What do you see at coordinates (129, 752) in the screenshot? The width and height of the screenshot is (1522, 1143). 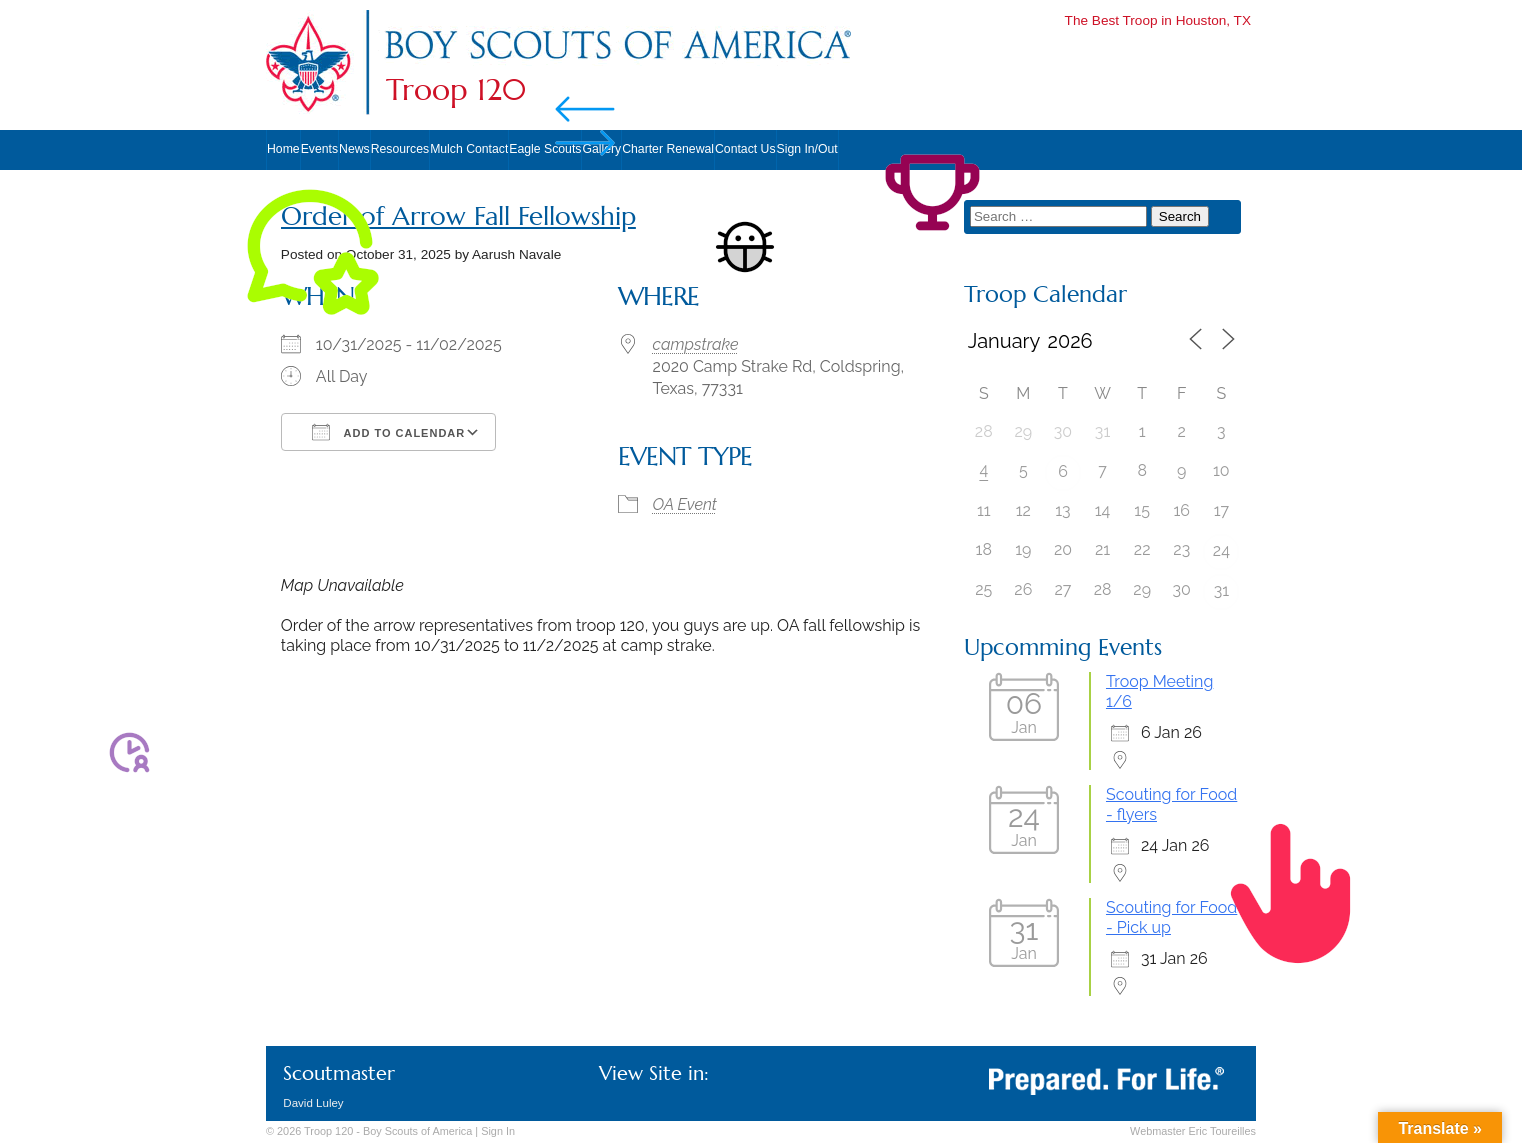 I see `view user's time or activity history` at bounding box center [129, 752].